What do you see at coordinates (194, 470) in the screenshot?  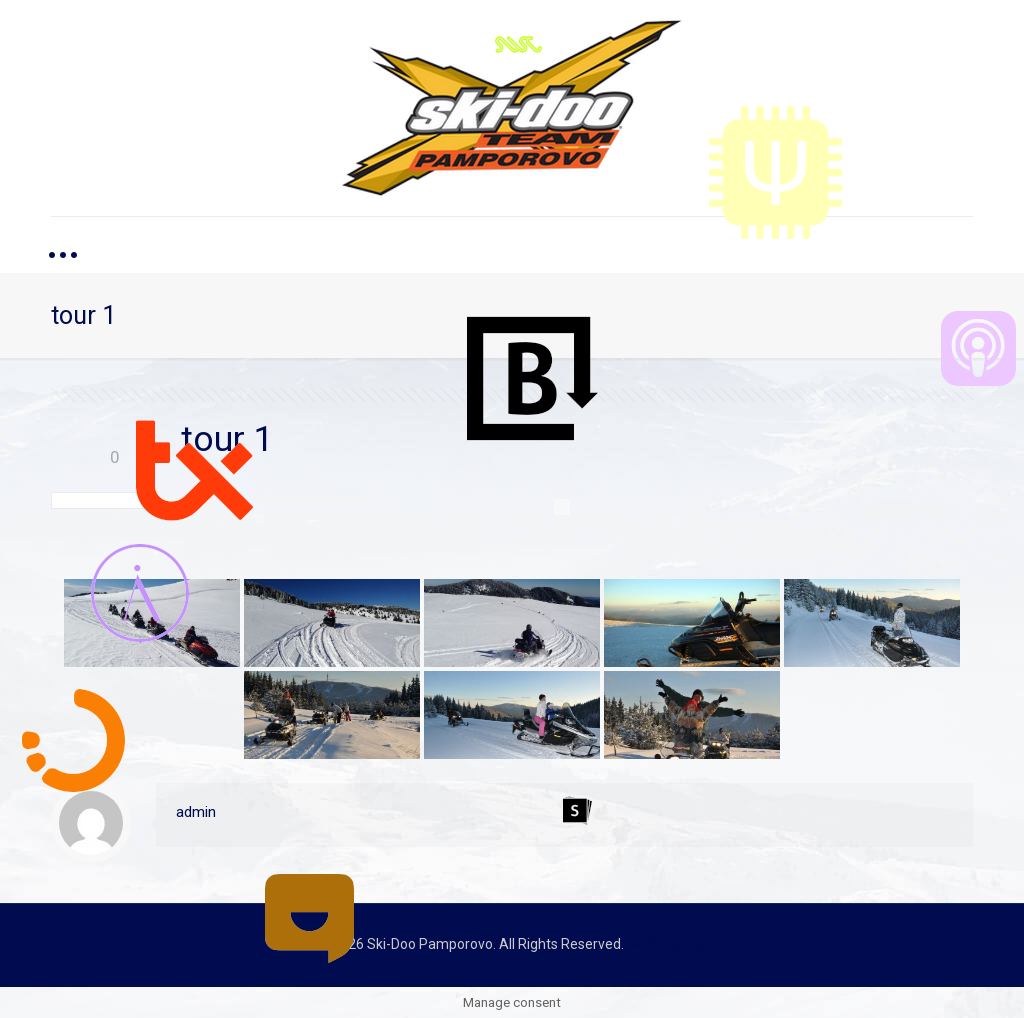 I see `transifex localization platform logo` at bounding box center [194, 470].